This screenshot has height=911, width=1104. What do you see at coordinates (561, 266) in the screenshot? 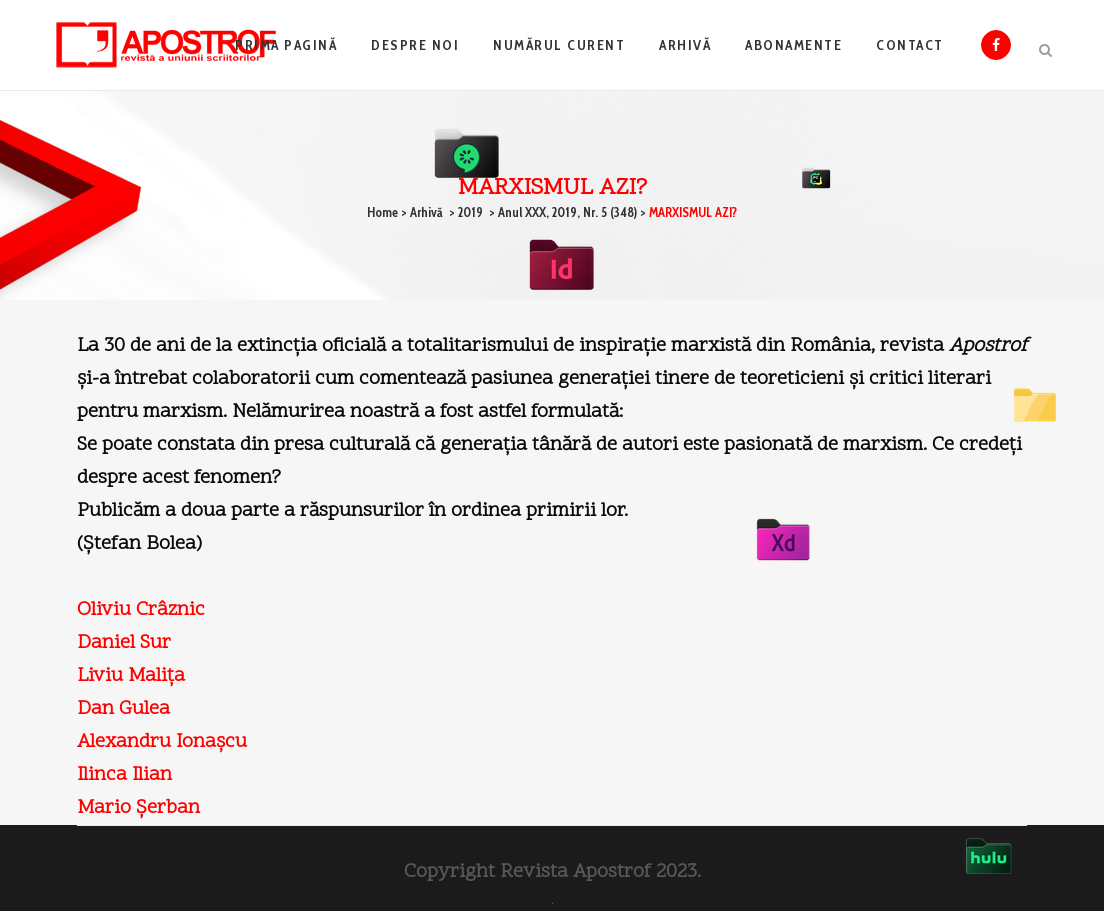
I see `folder containing Adobe InDesign project files` at bounding box center [561, 266].